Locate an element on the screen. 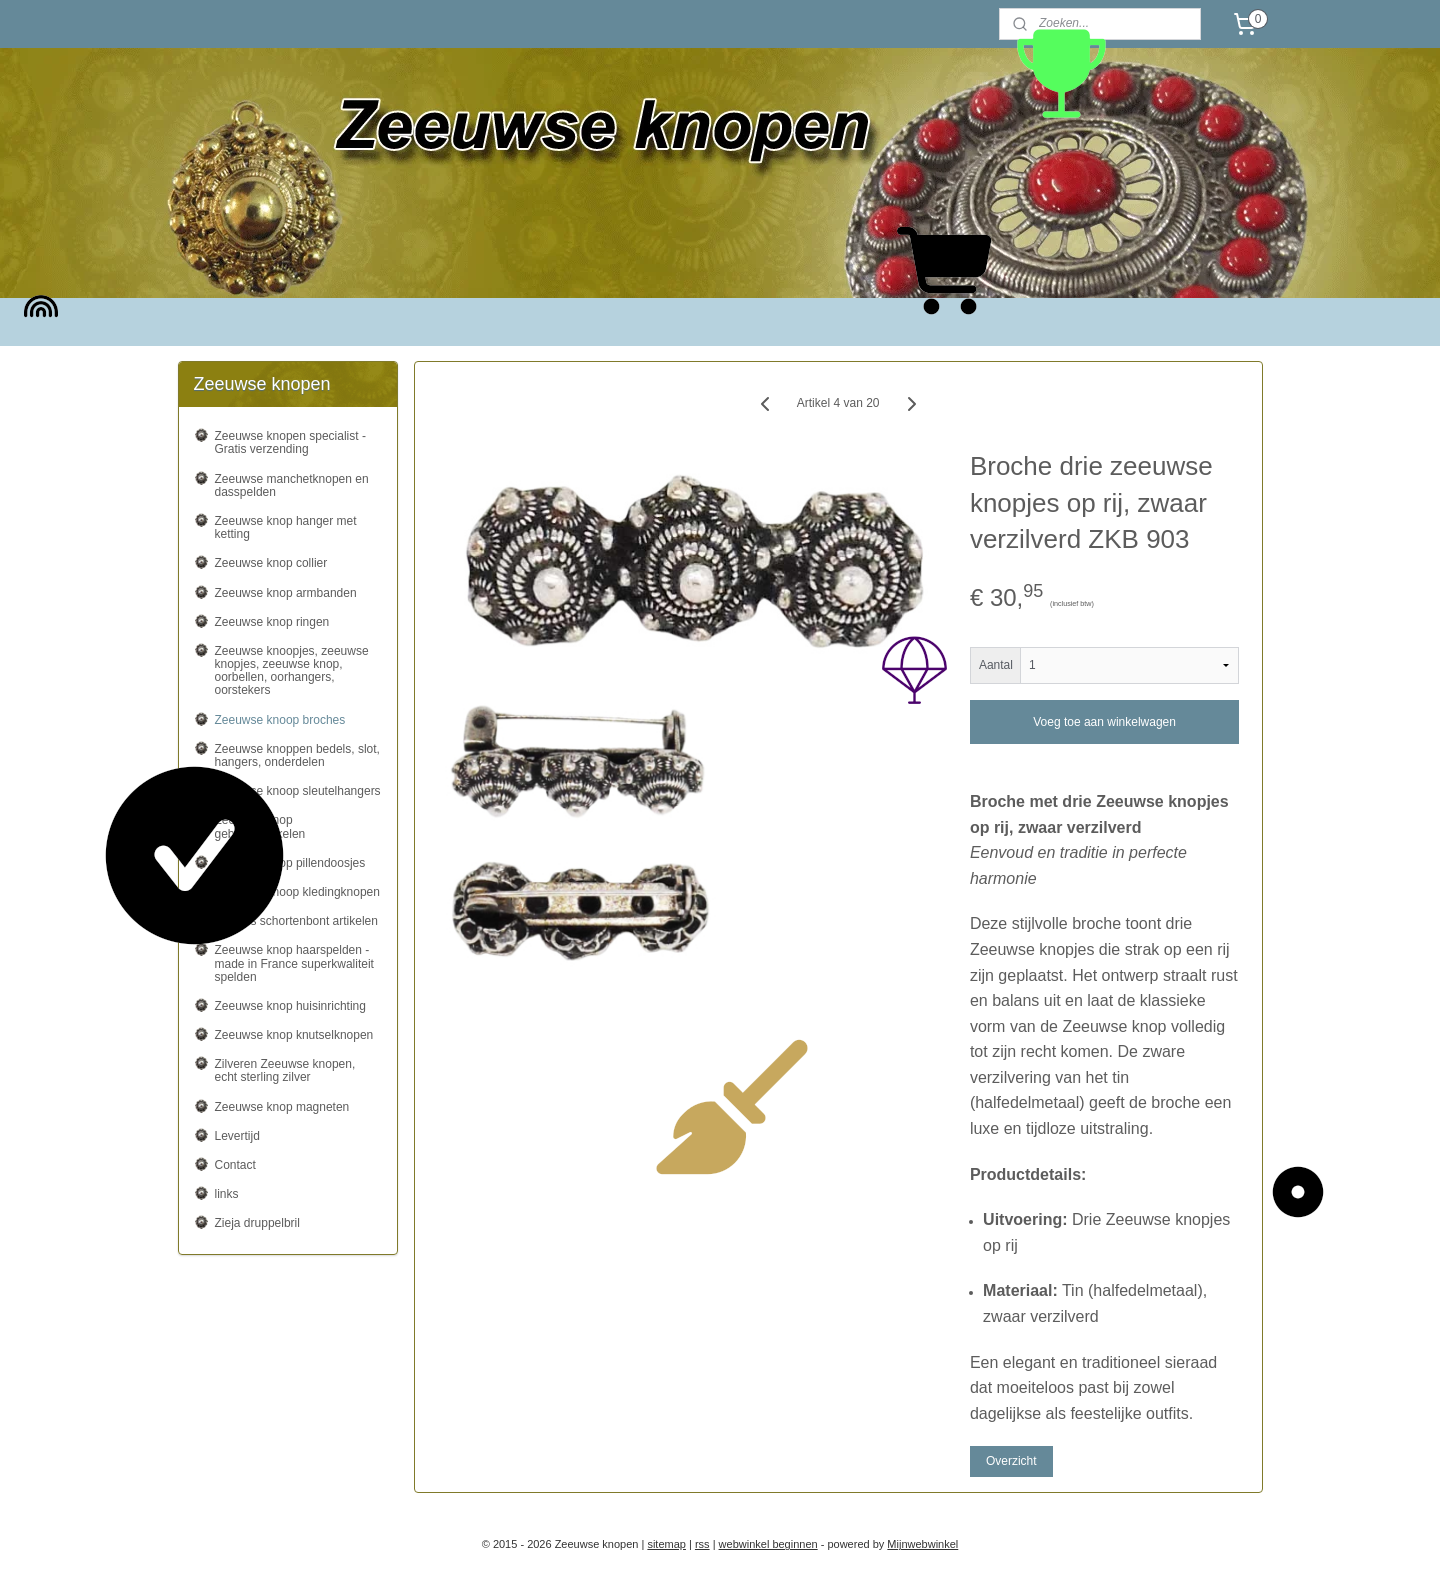 This screenshot has height=1581, width=1440. indicates LGBTQ+ pride or inclusivity features is located at coordinates (41, 307).